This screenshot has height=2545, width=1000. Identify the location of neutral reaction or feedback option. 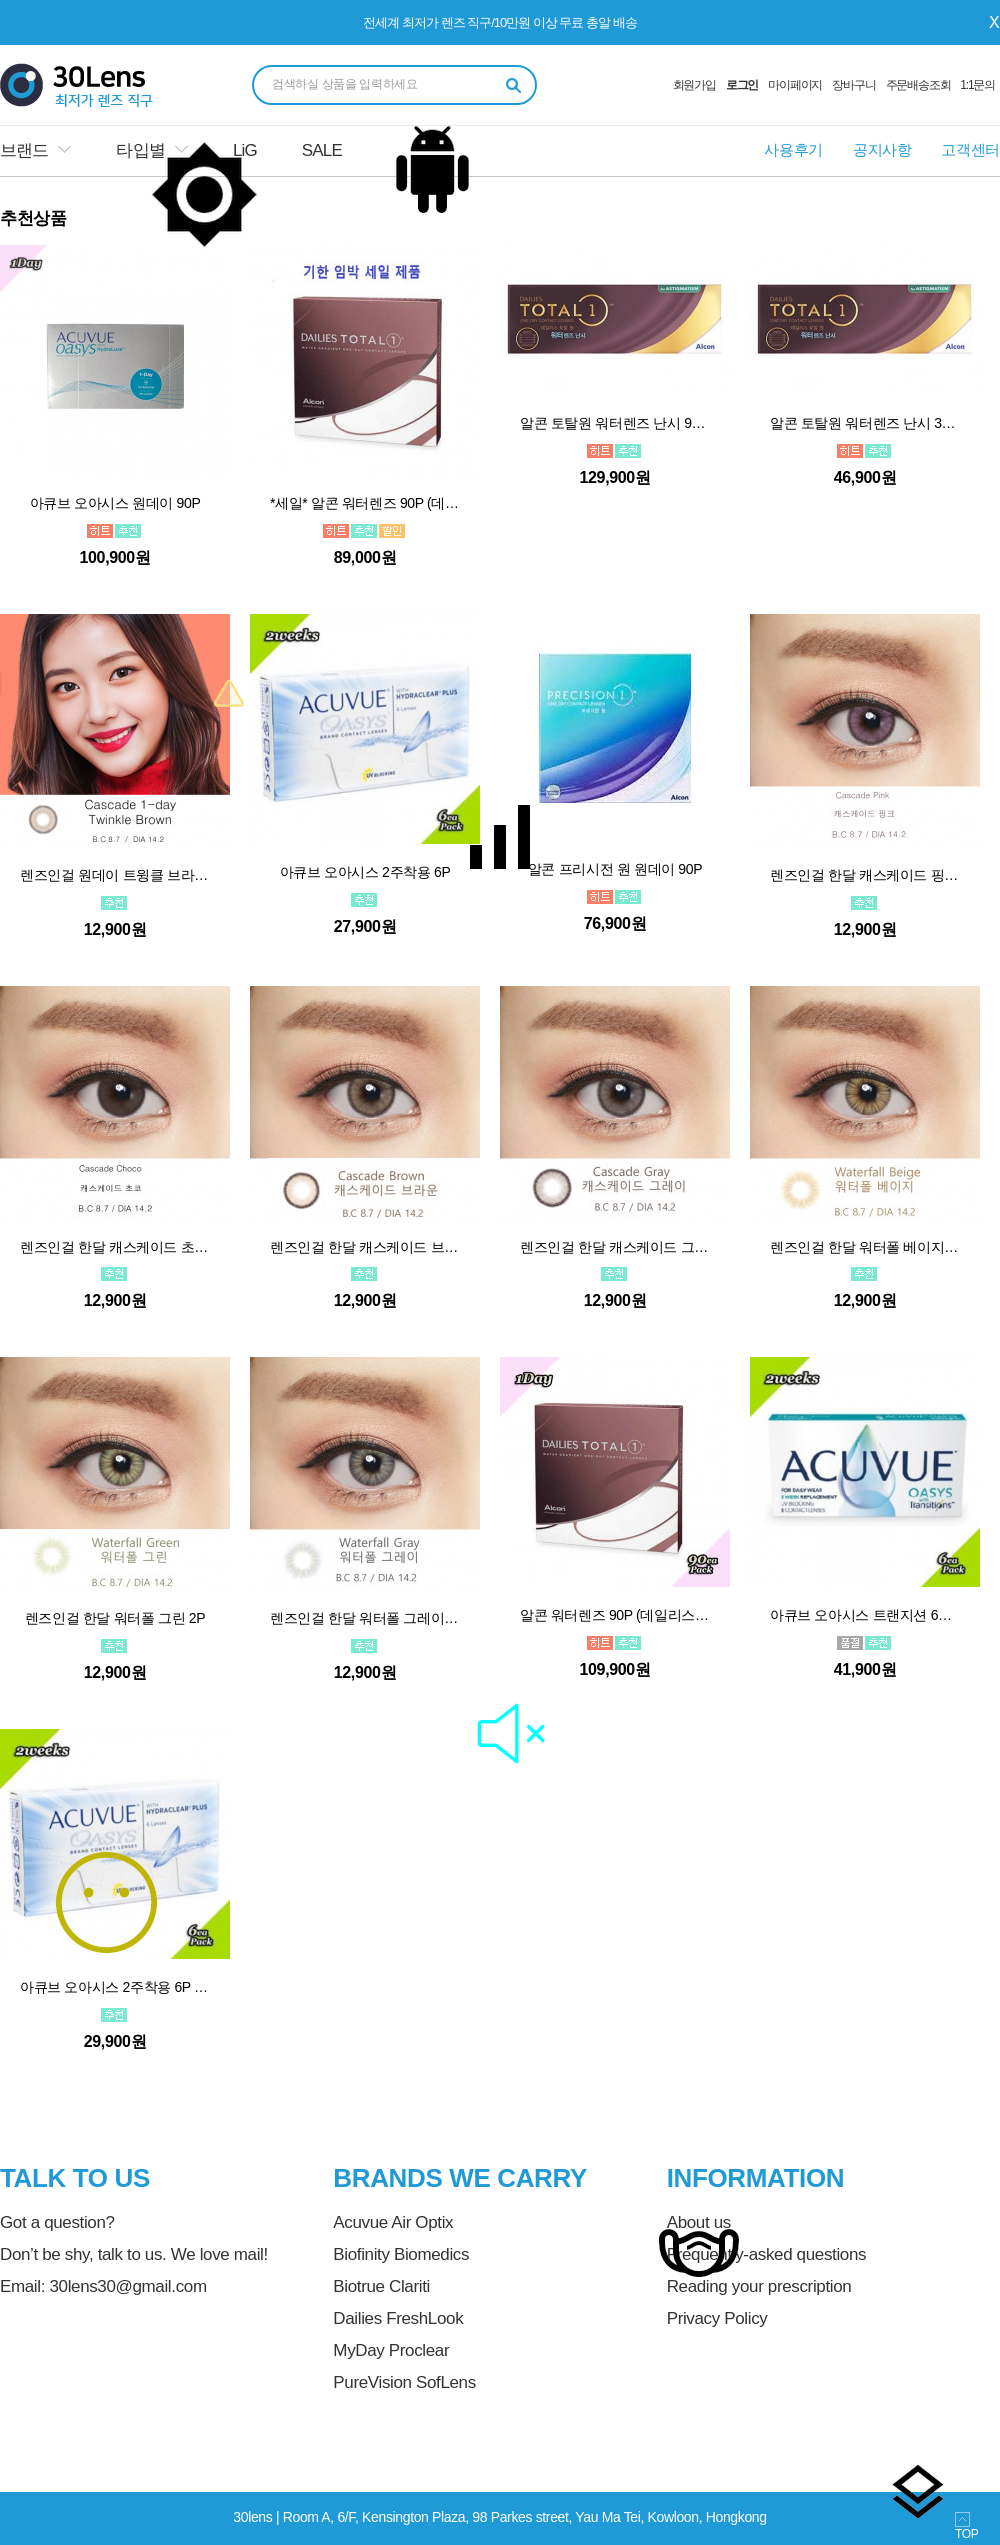
(106, 1902).